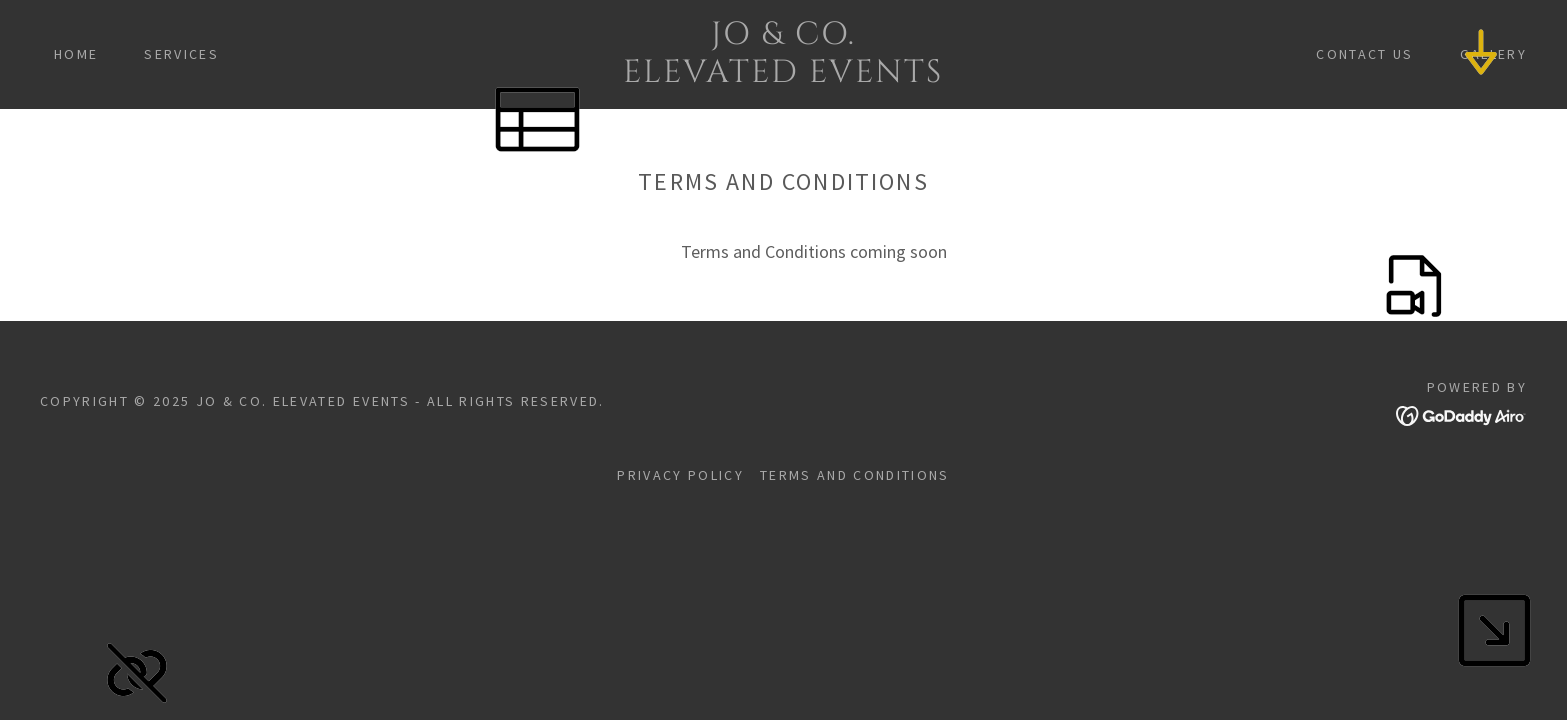 This screenshot has width=1567, height=720. Describe the element at coordinates (1481, 52) in the screenshot. I see `indicates digital ground connection in circuit diagrams` at that location.